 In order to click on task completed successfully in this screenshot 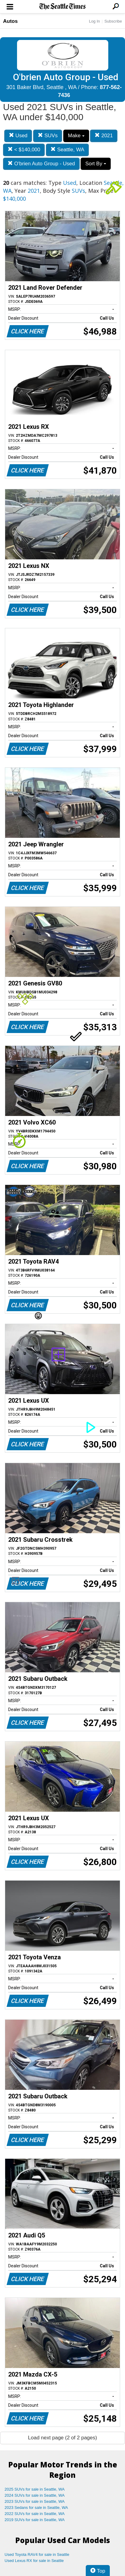, I will do `click(76, 1036)`.